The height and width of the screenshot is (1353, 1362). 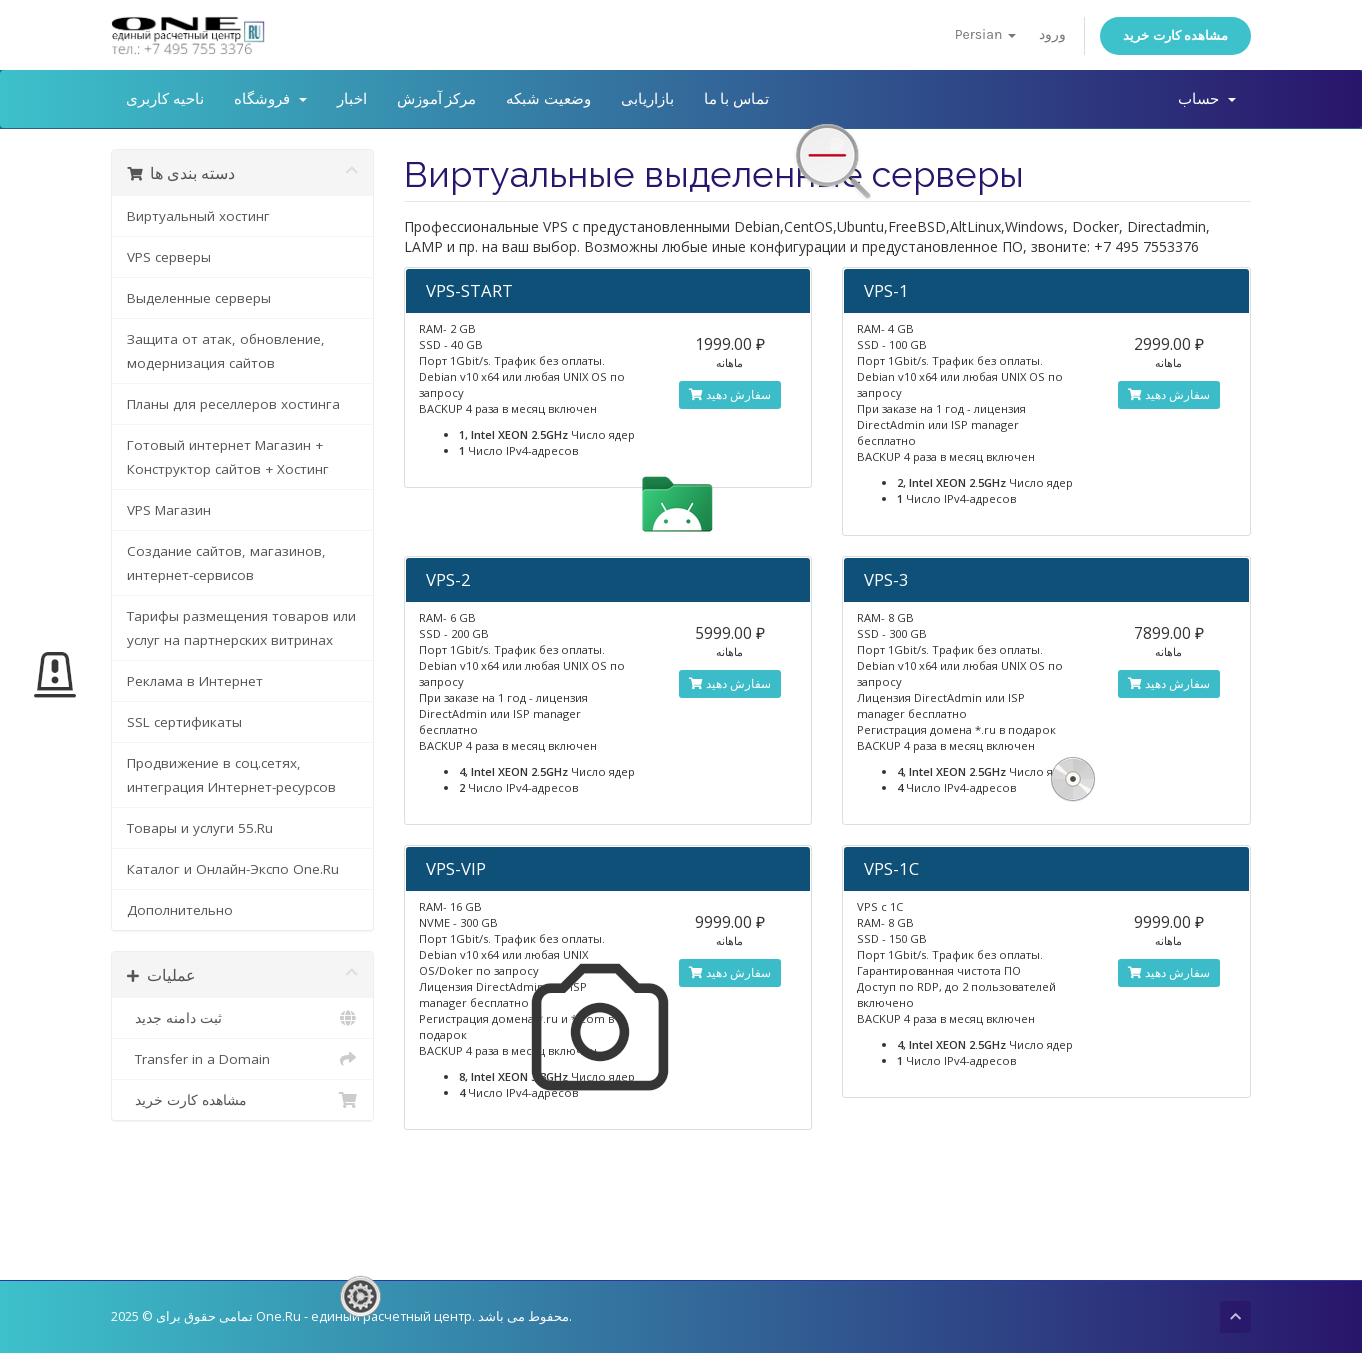 I want to click on zoom out to see more content, so click(x=832, y=160).